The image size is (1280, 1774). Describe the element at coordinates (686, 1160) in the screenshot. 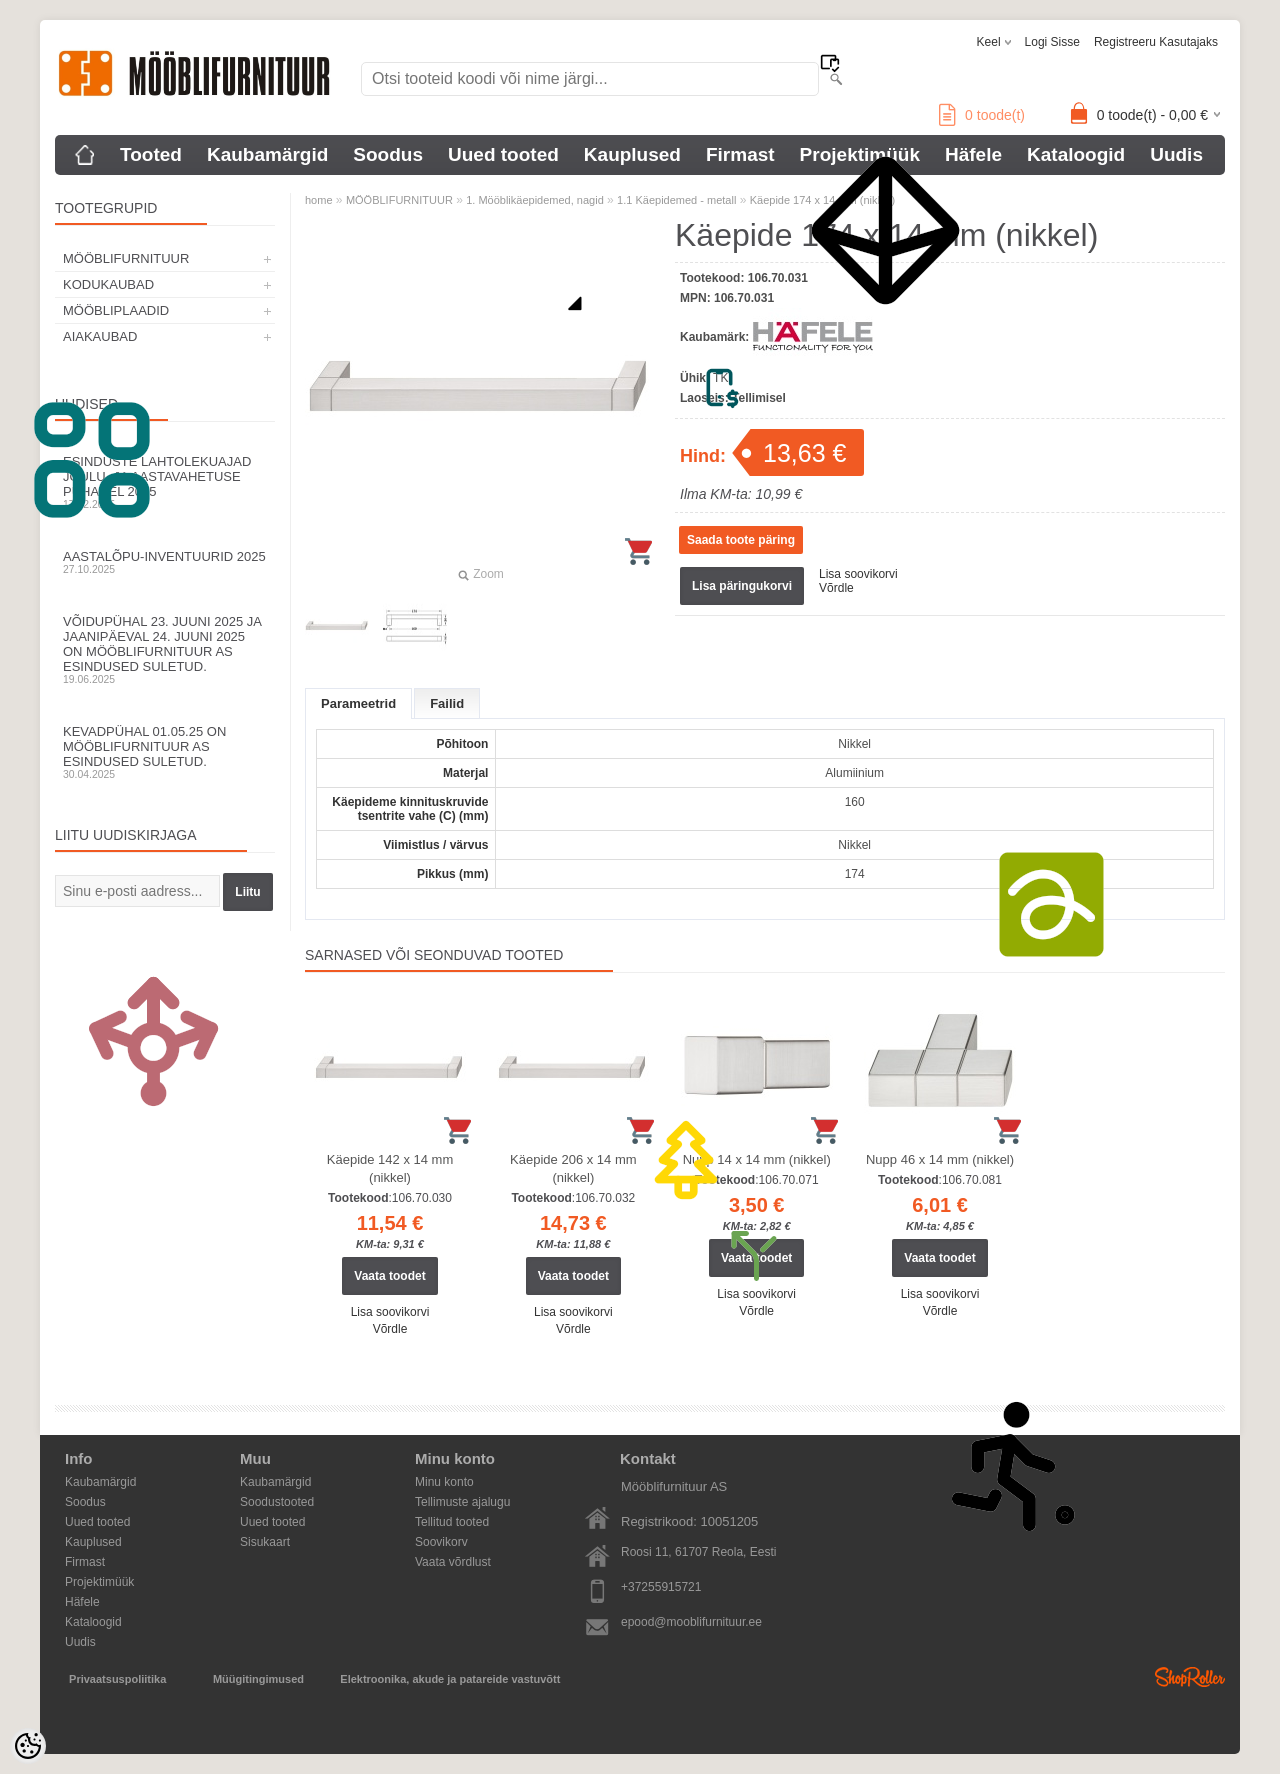

I see `indicates holiday or seasonal content` at that location.